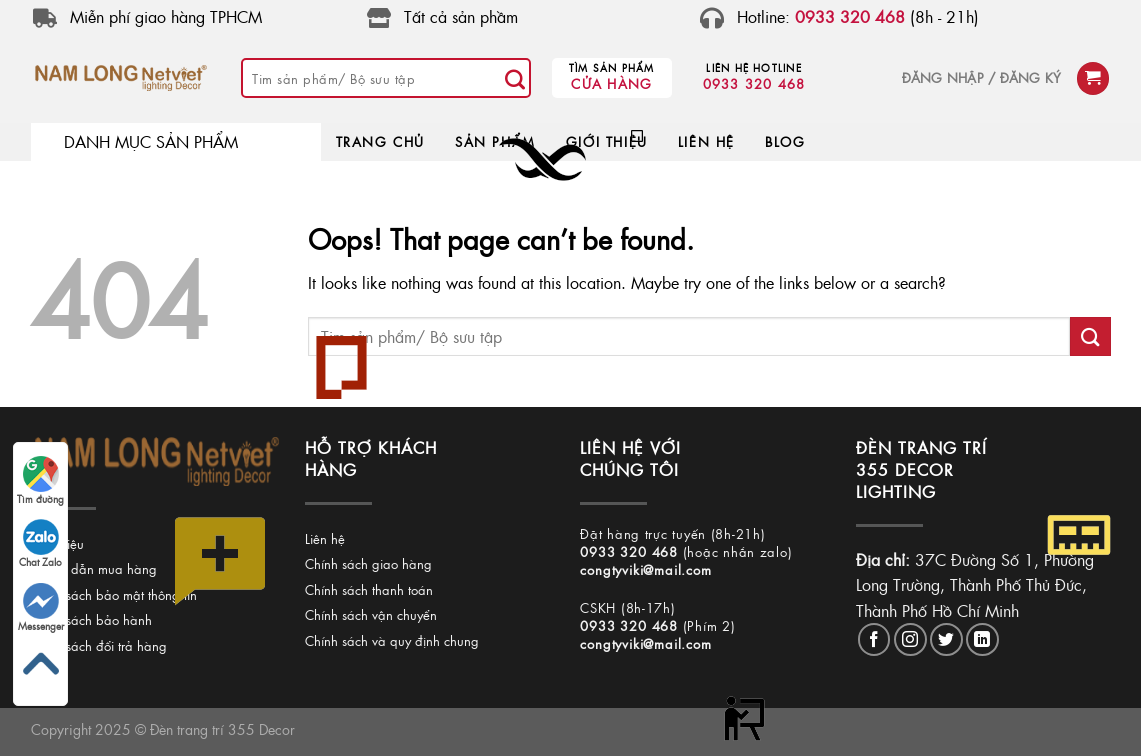 This screenshot has width=1141, height=756. What do you see at coordinates (542, 159) in the screenshot?
I see `backendless platform logo` at bounding box center [542, 159].